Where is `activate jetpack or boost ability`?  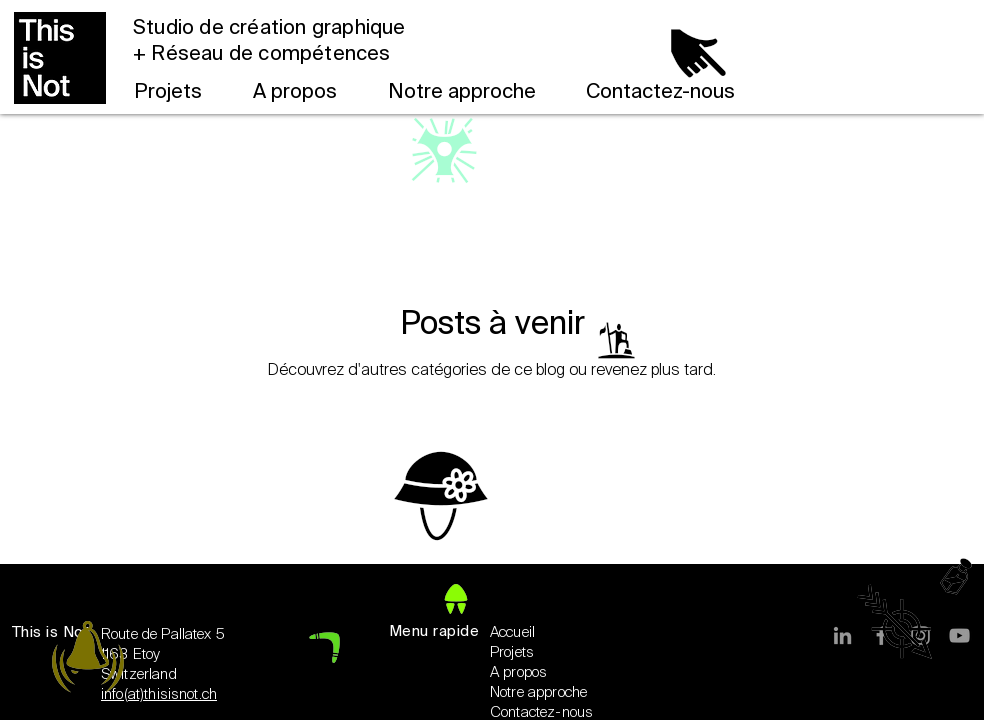 activate jetpack or boost ability is located at coordinates (456, 599).